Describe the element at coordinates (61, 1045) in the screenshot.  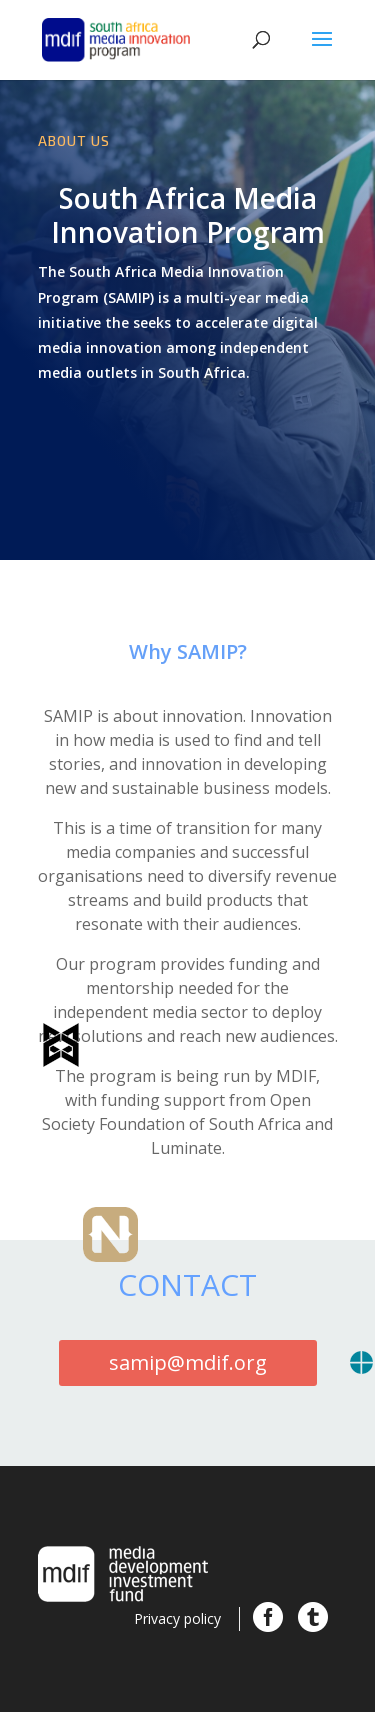
I see `backbone.js framework logo` at that location.